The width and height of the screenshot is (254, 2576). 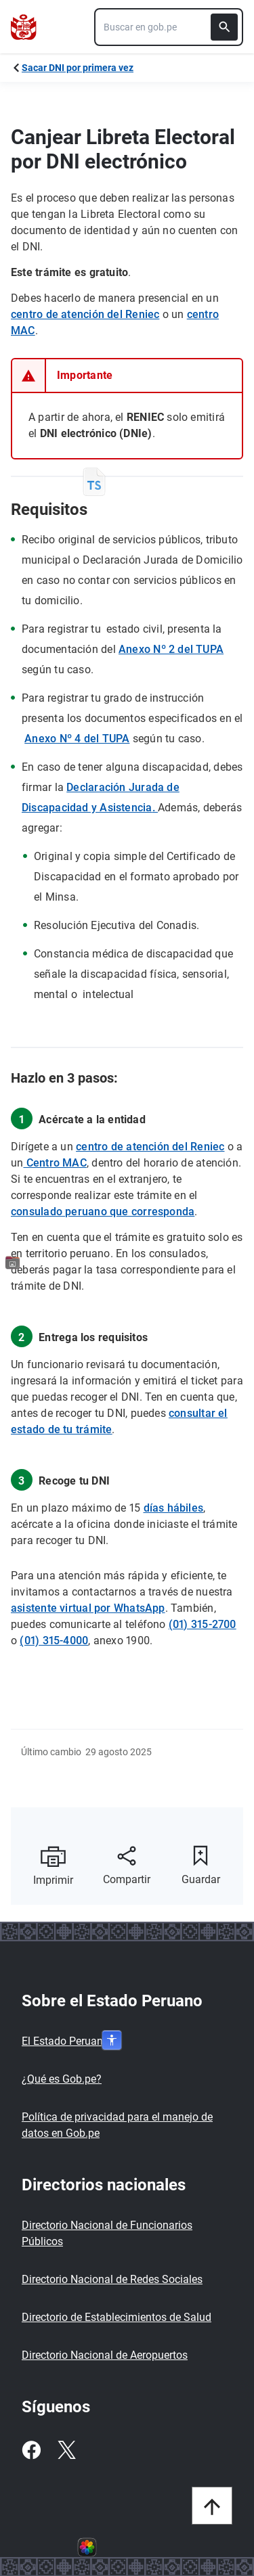 What do you see at coordinates (112, 2040) in the screenshot?
I see `open accessibility settings` at bounding box center [112, 2040].